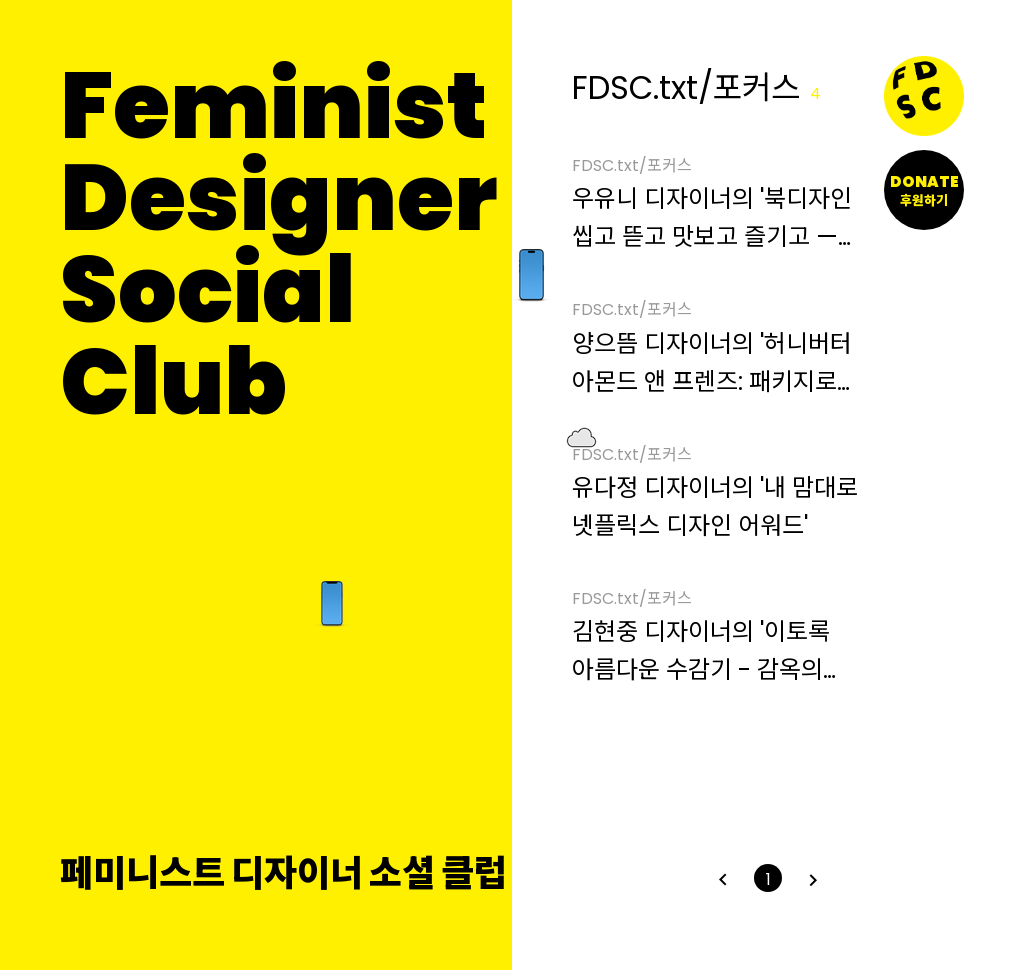 Image resolution: width=1024 pixels, height=970 pixels. What do you see at coordinates (332, 604) in the screenshot?
I see `iPhone 12 device icon` at bounding box center [332, 604].